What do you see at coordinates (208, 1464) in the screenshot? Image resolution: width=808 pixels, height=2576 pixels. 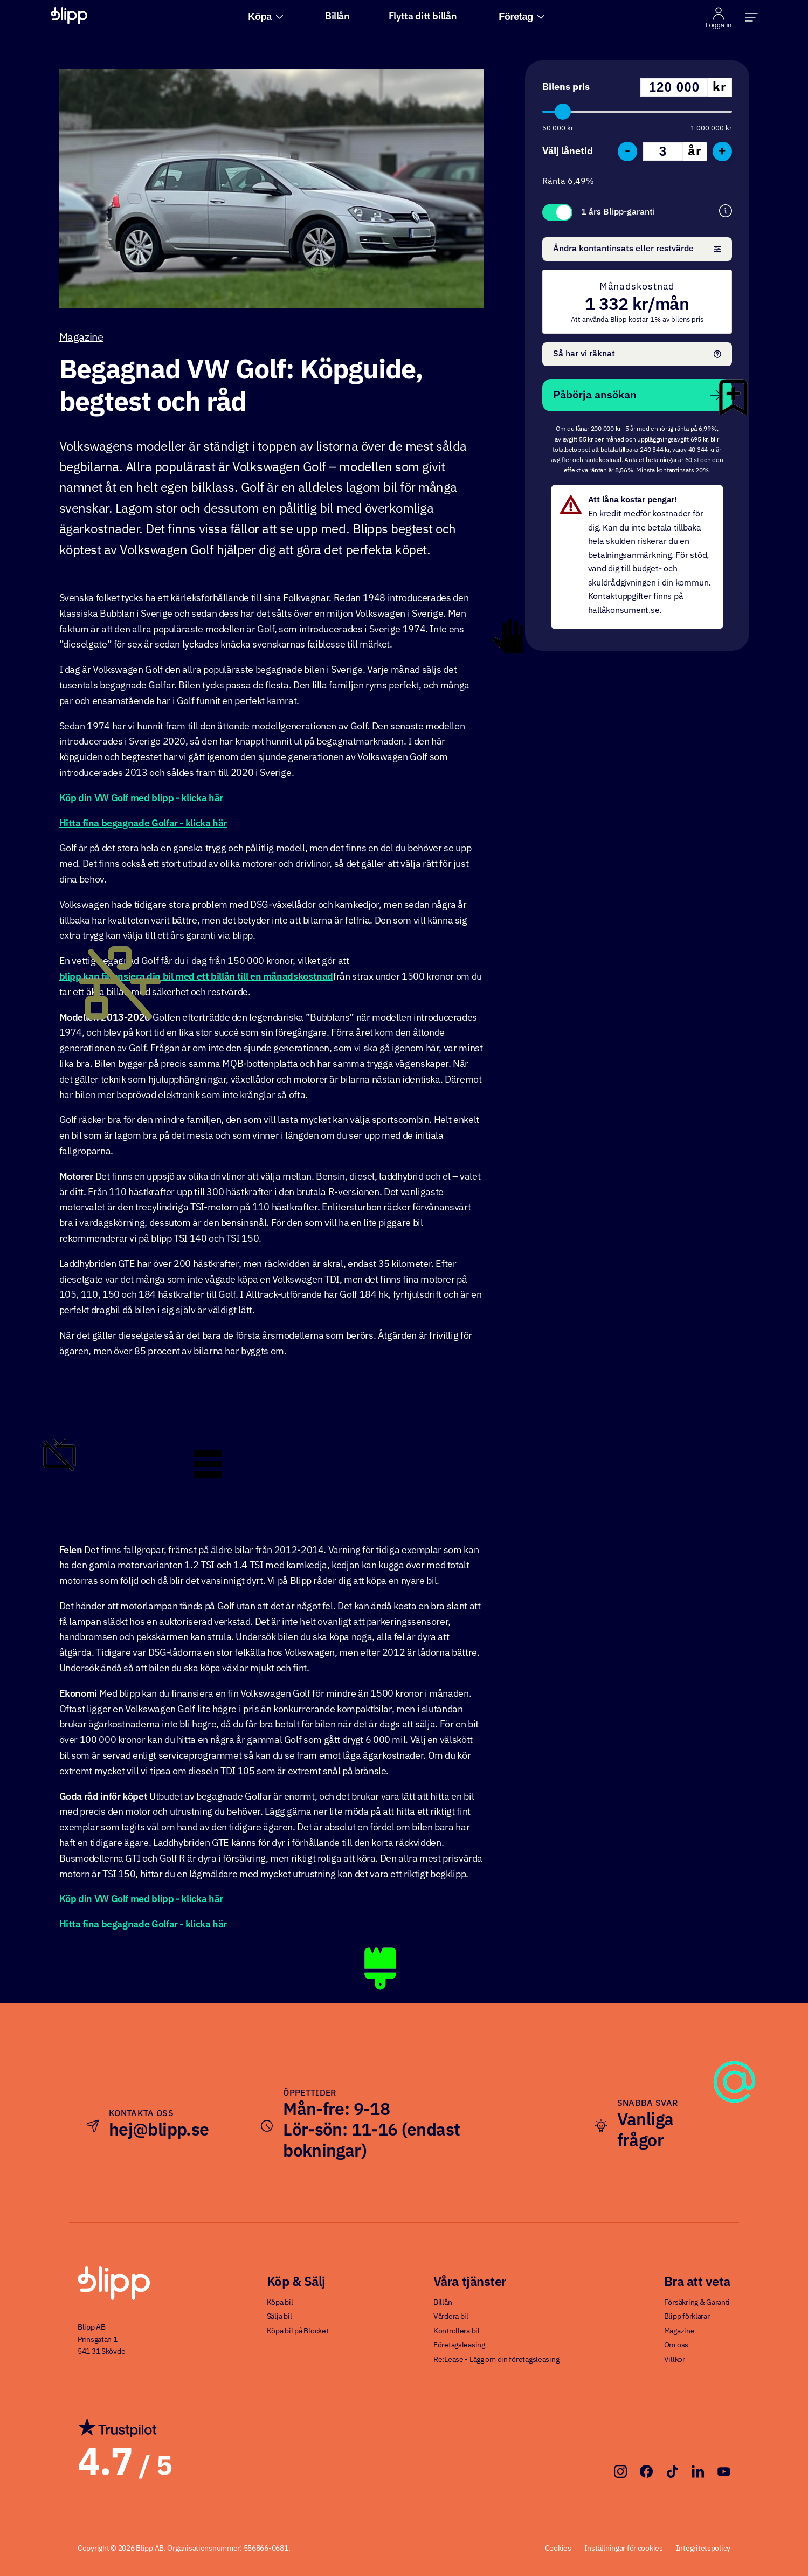 I see `view data in row format` at bounding box center [208, 1464].